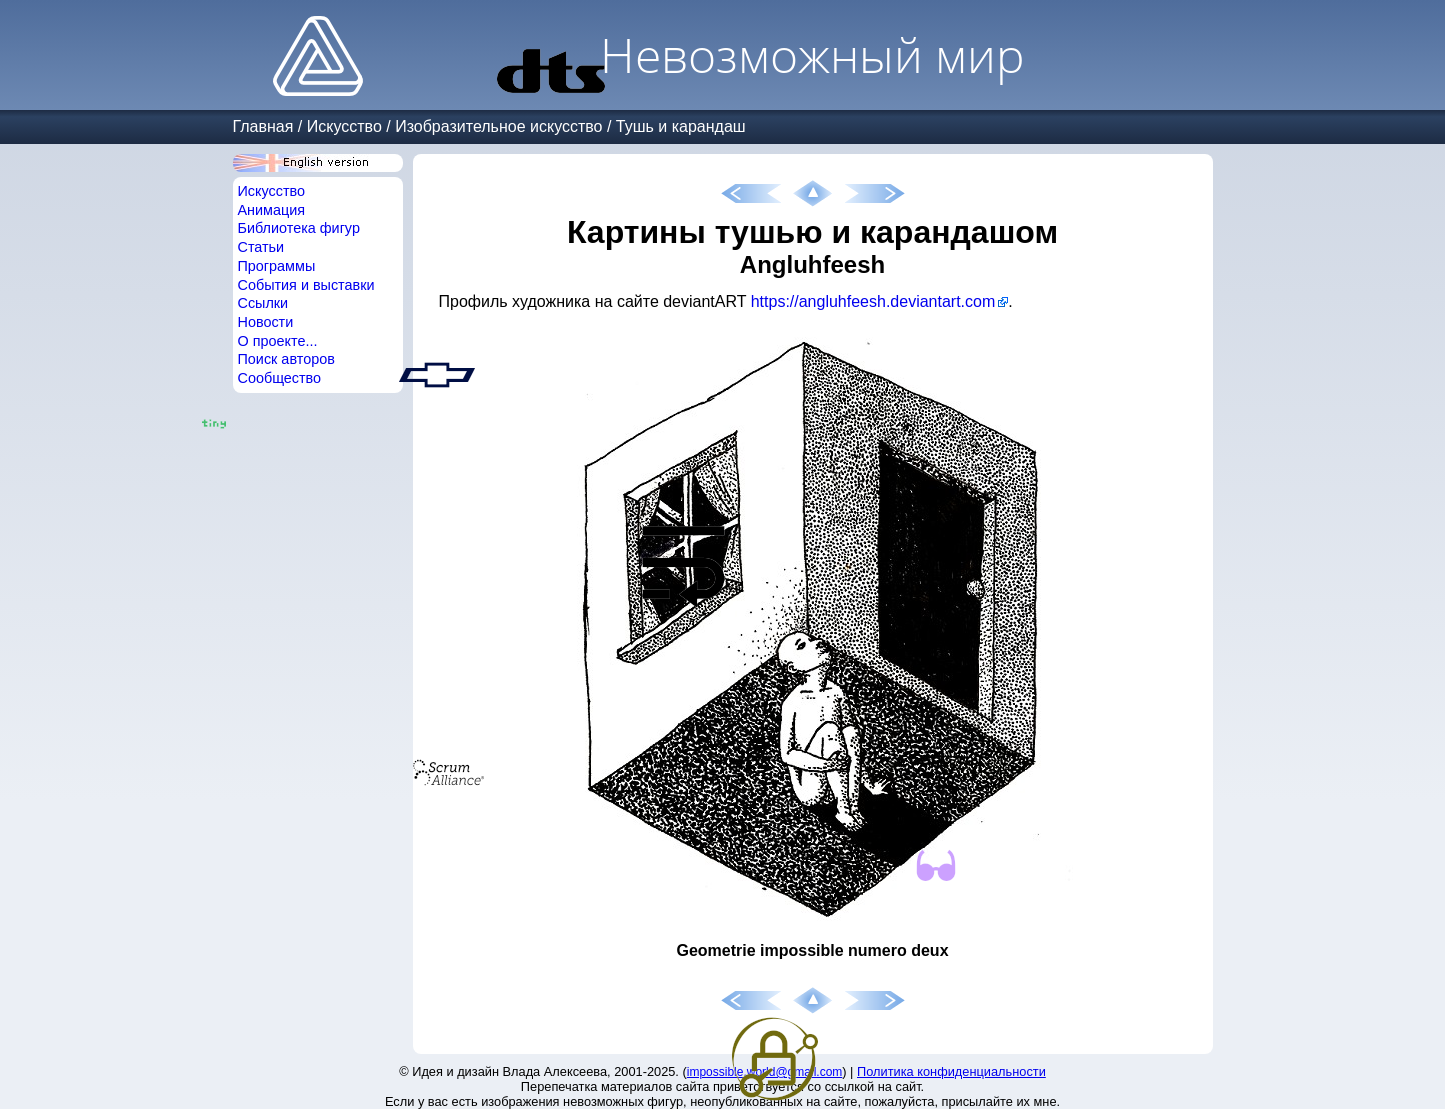 Image resolution: width=1445 pixels, height=1109 pixels. I want to click on tinygrad logo, so click(214, 424).